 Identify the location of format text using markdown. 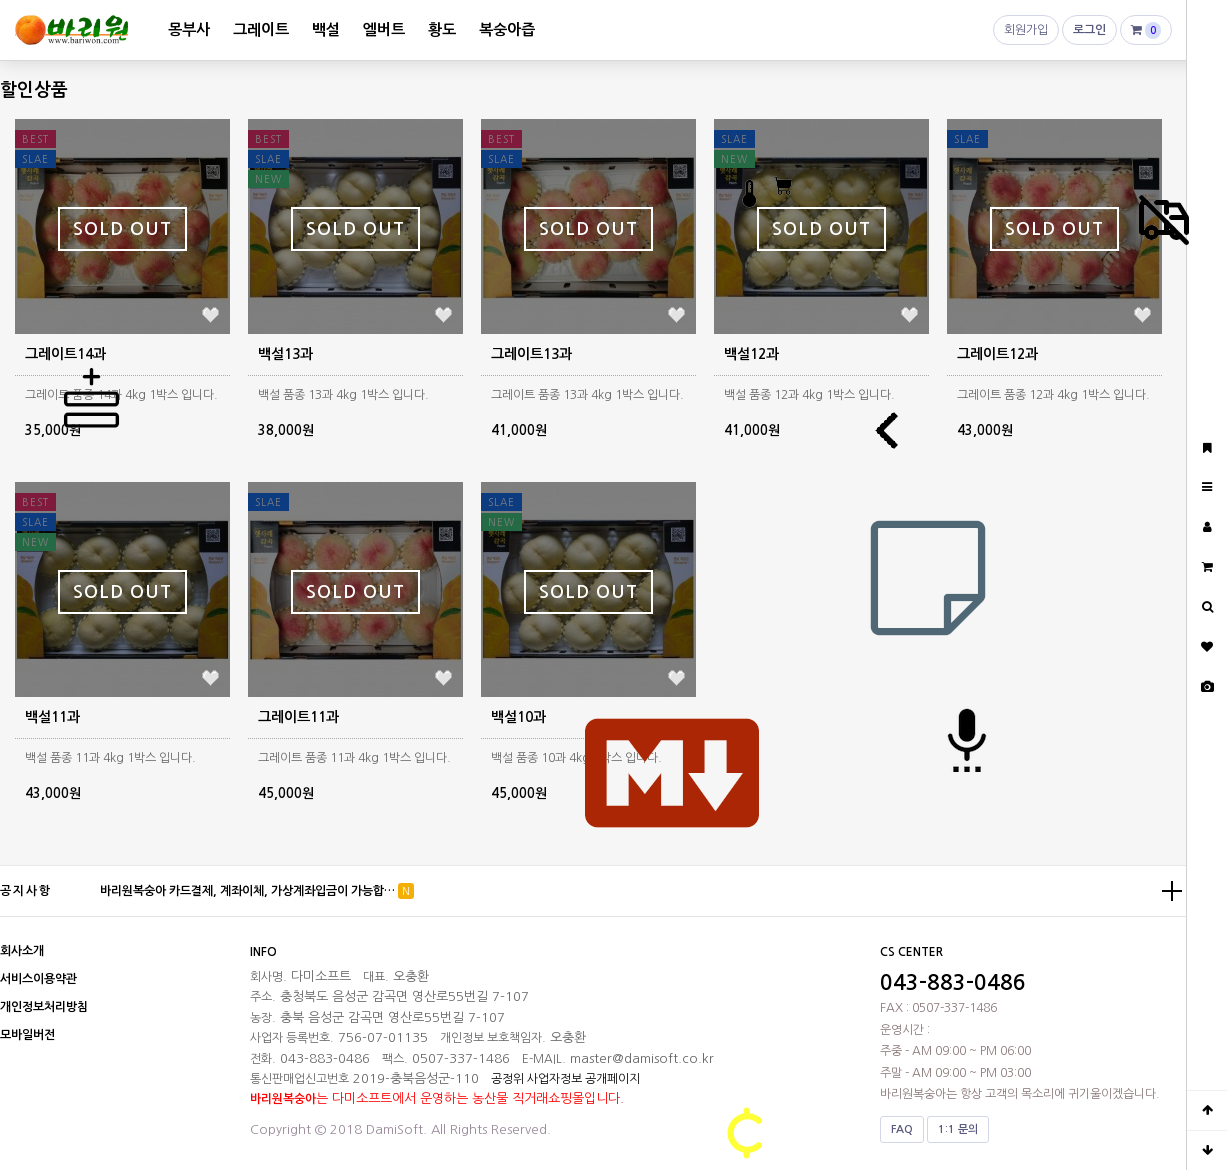
(672, 773).